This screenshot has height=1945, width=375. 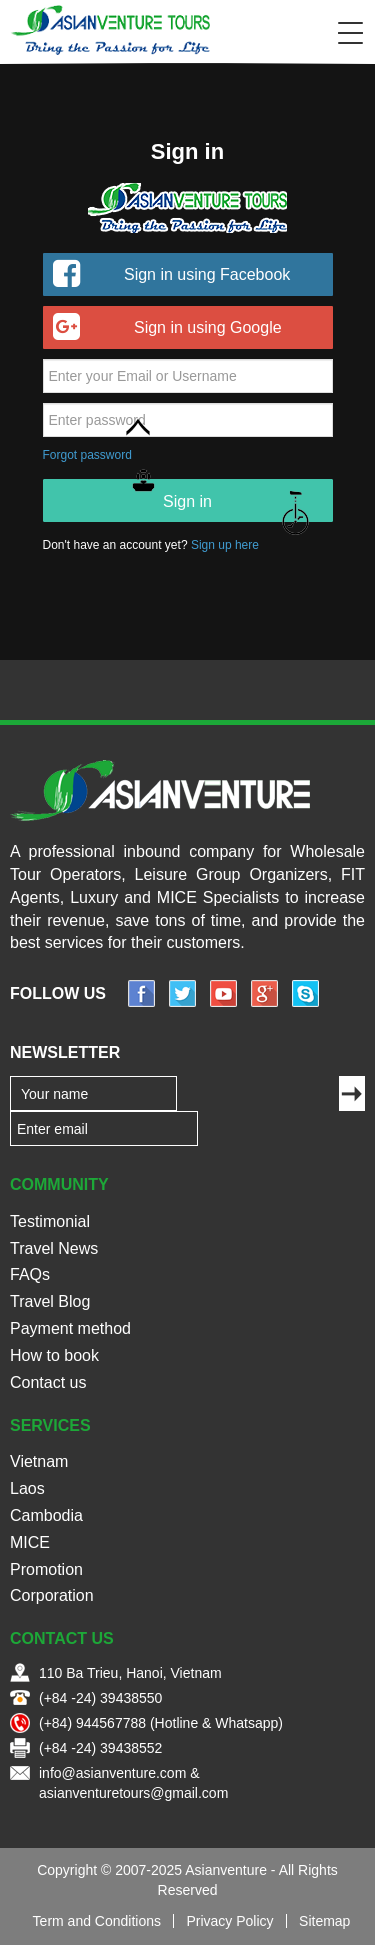 I want to click on select unicycle or single-wheel vehicle option, so click(x=295, y=512).